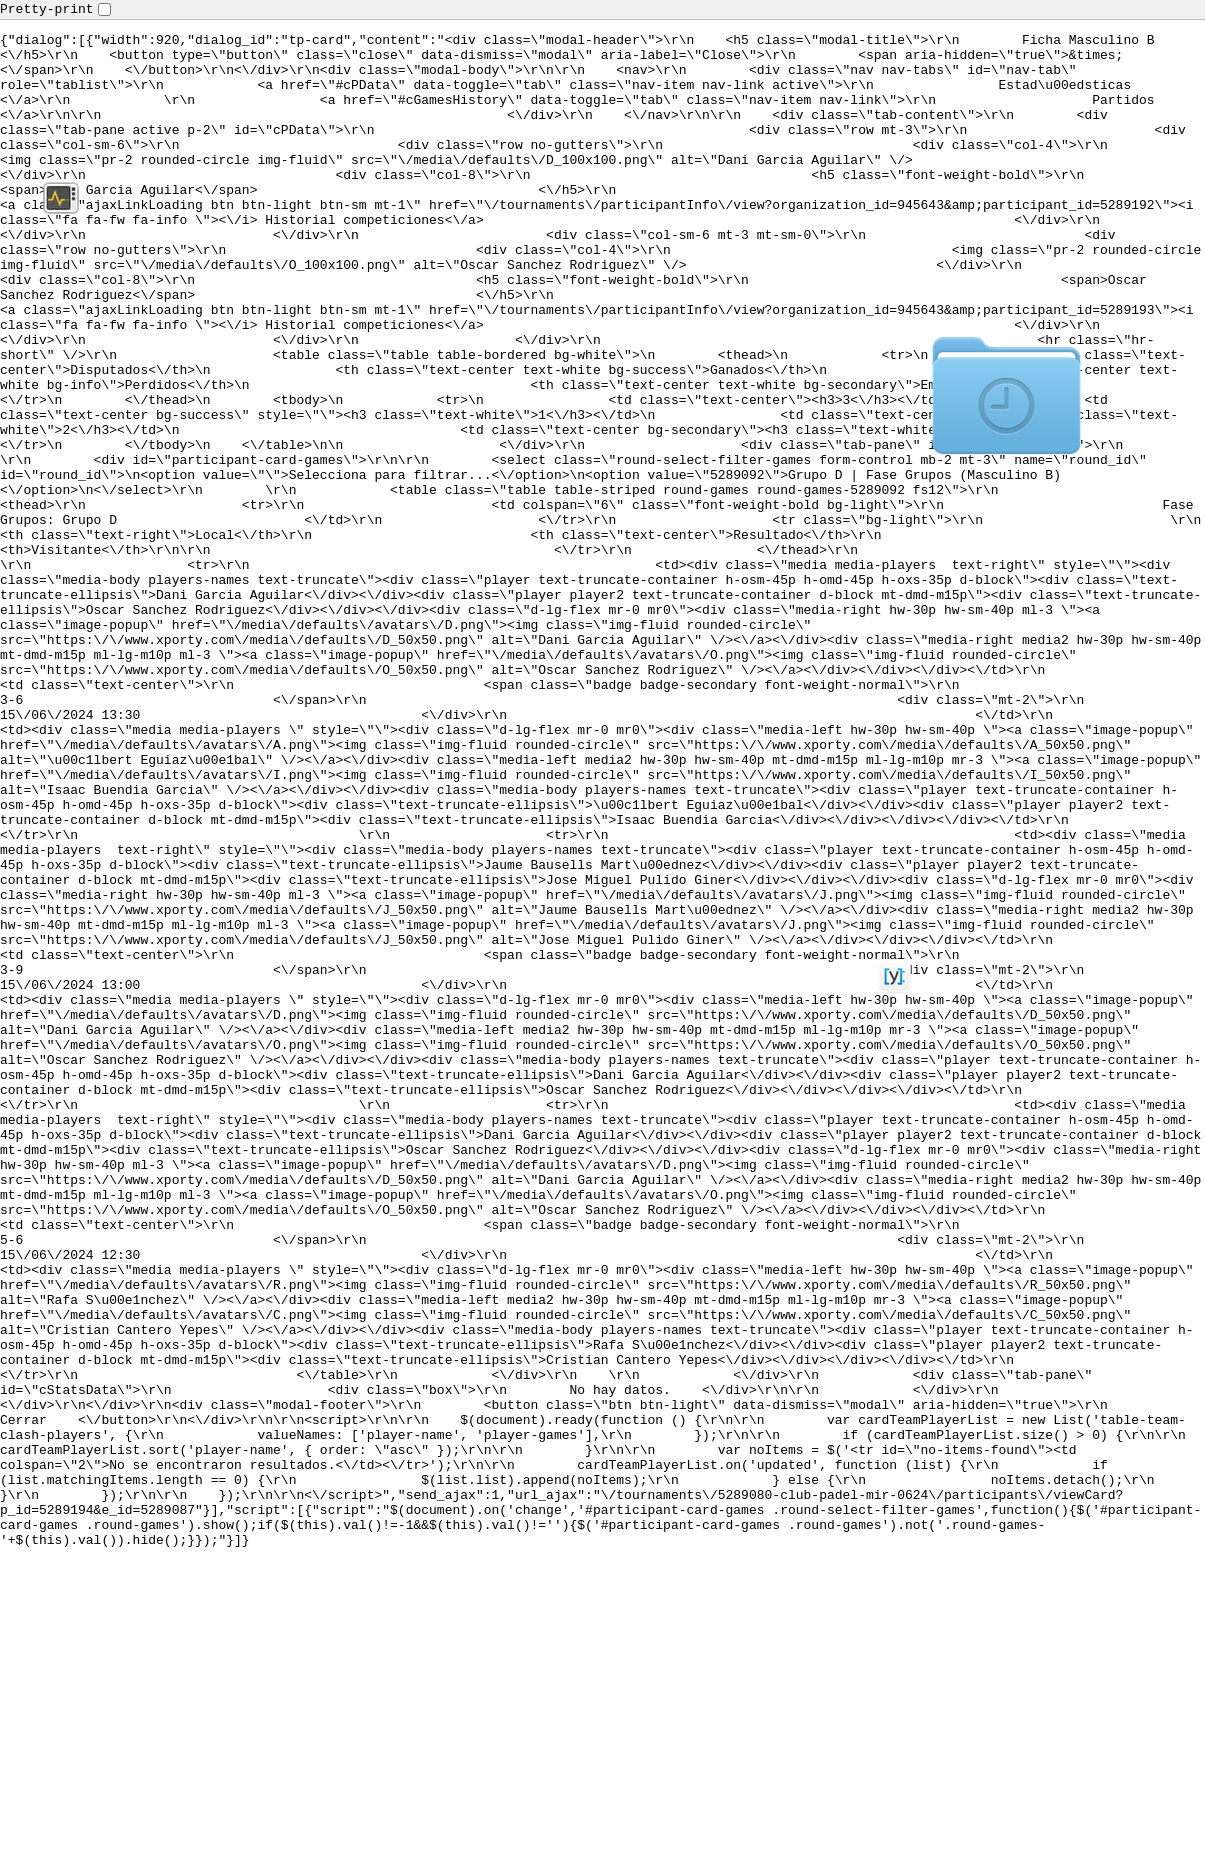  Describe the element at coordinates (894, 976) in the screenshot. I see `open jupyter notebook for interactive python coding` at that location.